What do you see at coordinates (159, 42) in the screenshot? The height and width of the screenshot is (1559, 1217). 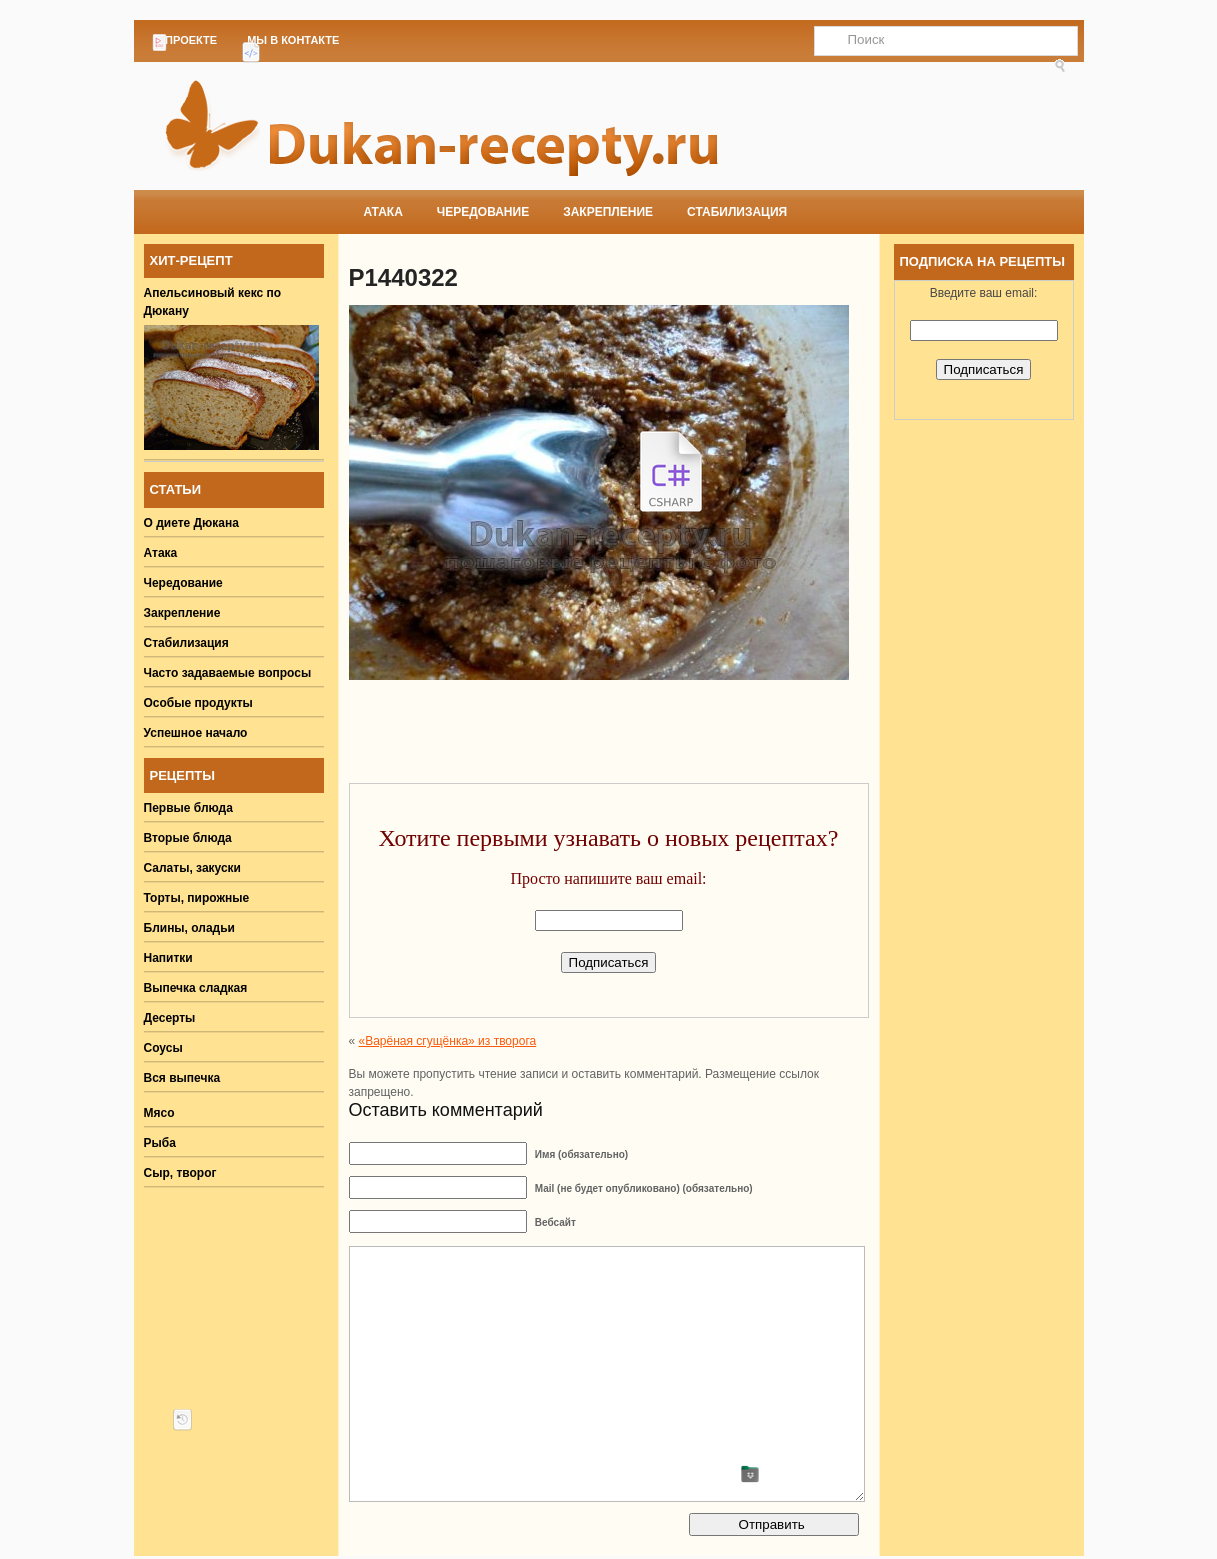 I see `an mp3 playlist file` at bounding box center [159, 42].